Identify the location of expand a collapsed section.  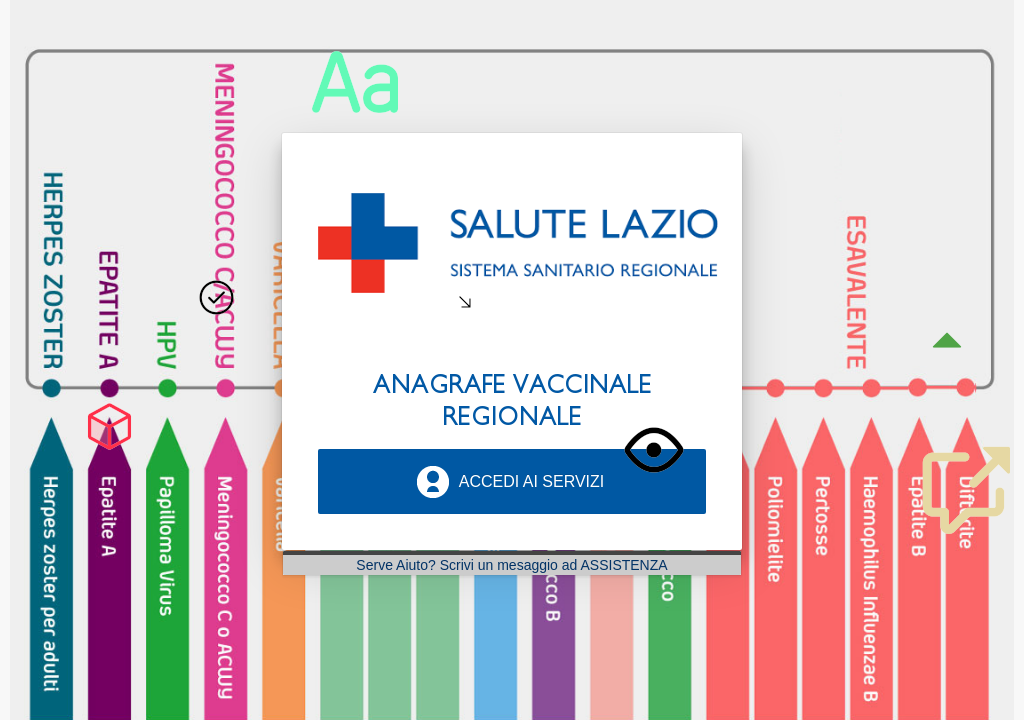
(947, 340).